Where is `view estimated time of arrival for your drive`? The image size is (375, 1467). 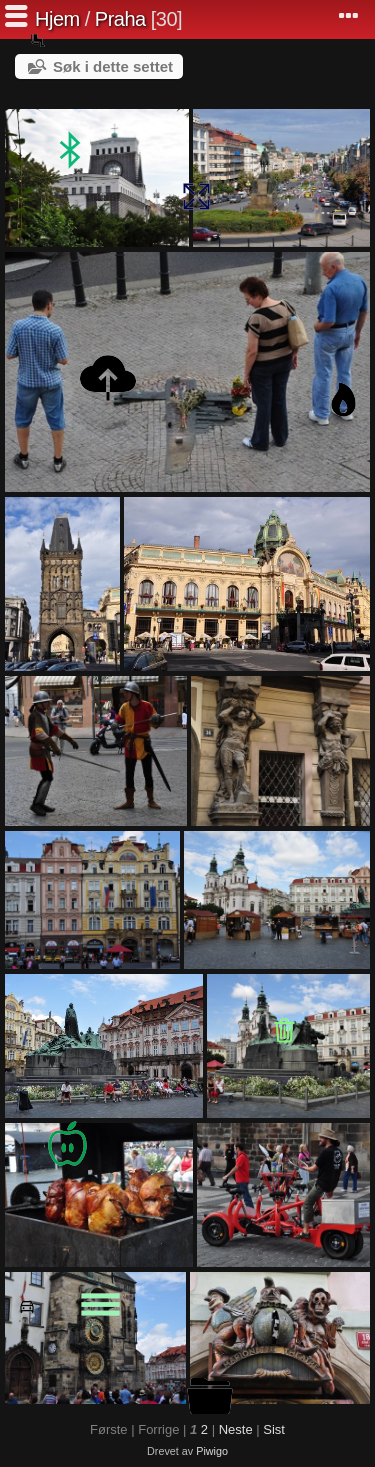 view estimated time of arrival for your drive is located at coordinates (27, 1307).